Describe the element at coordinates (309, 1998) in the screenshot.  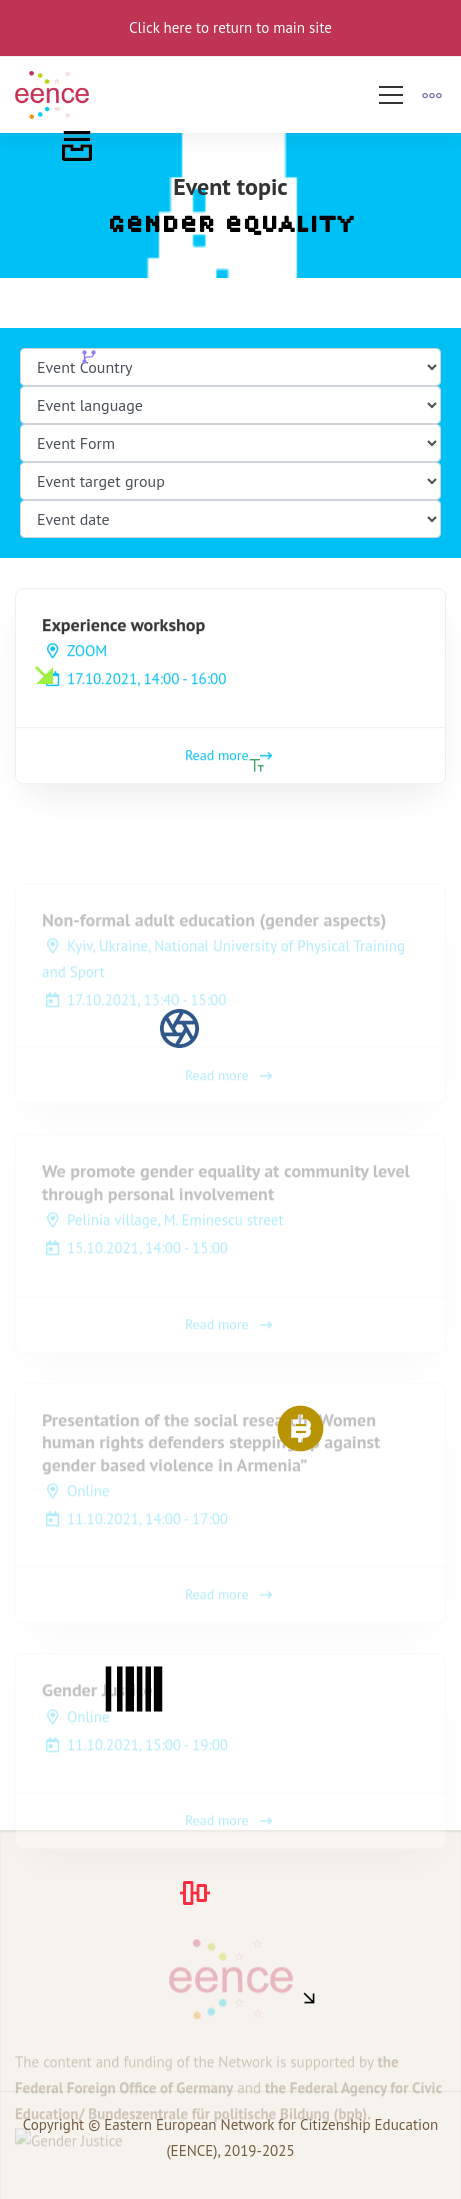
I see `navigate to the next item below` at that location.